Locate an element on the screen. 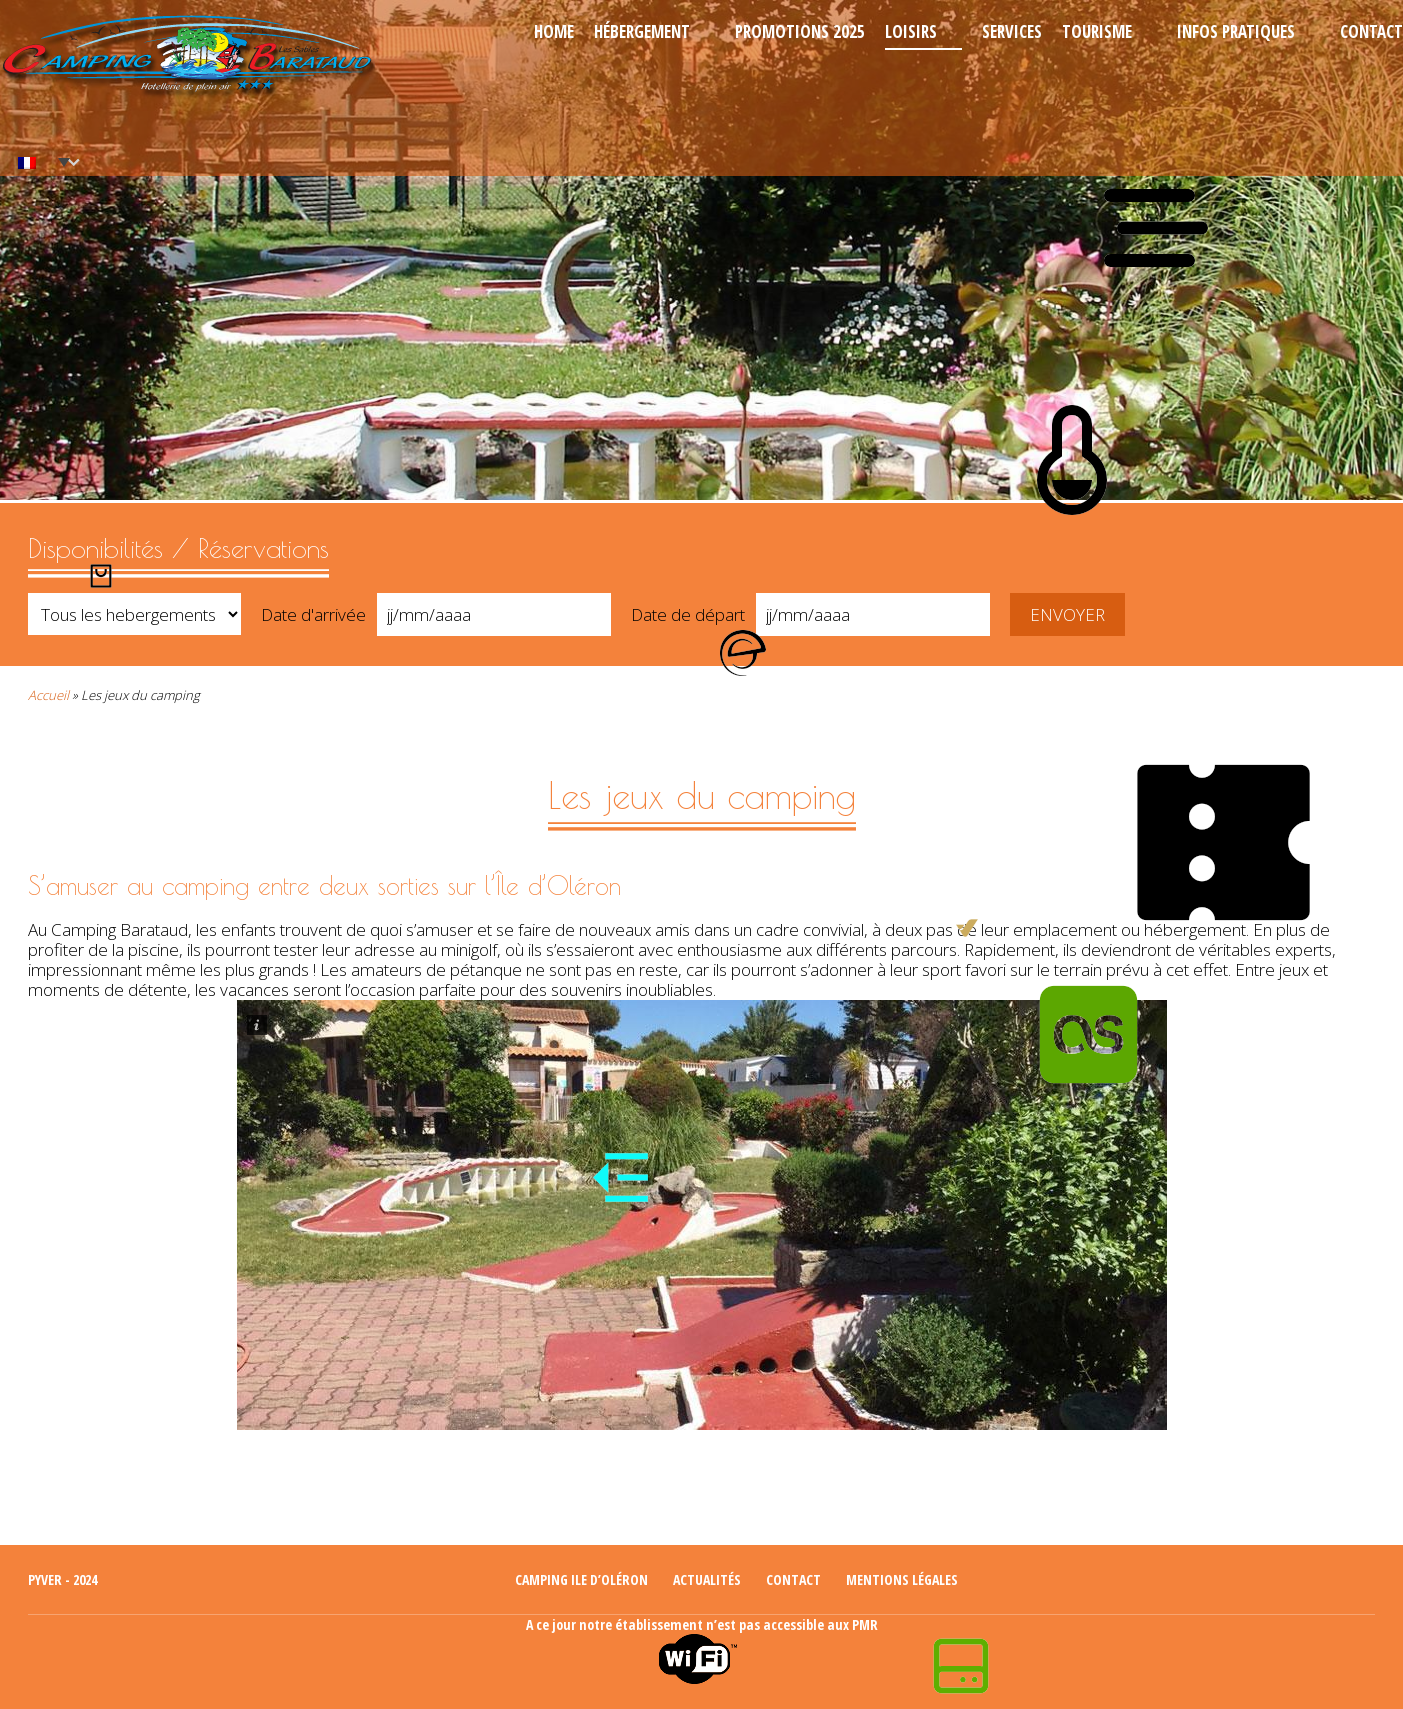  view available coupons or discounts is located at coordinates (1223, 842).